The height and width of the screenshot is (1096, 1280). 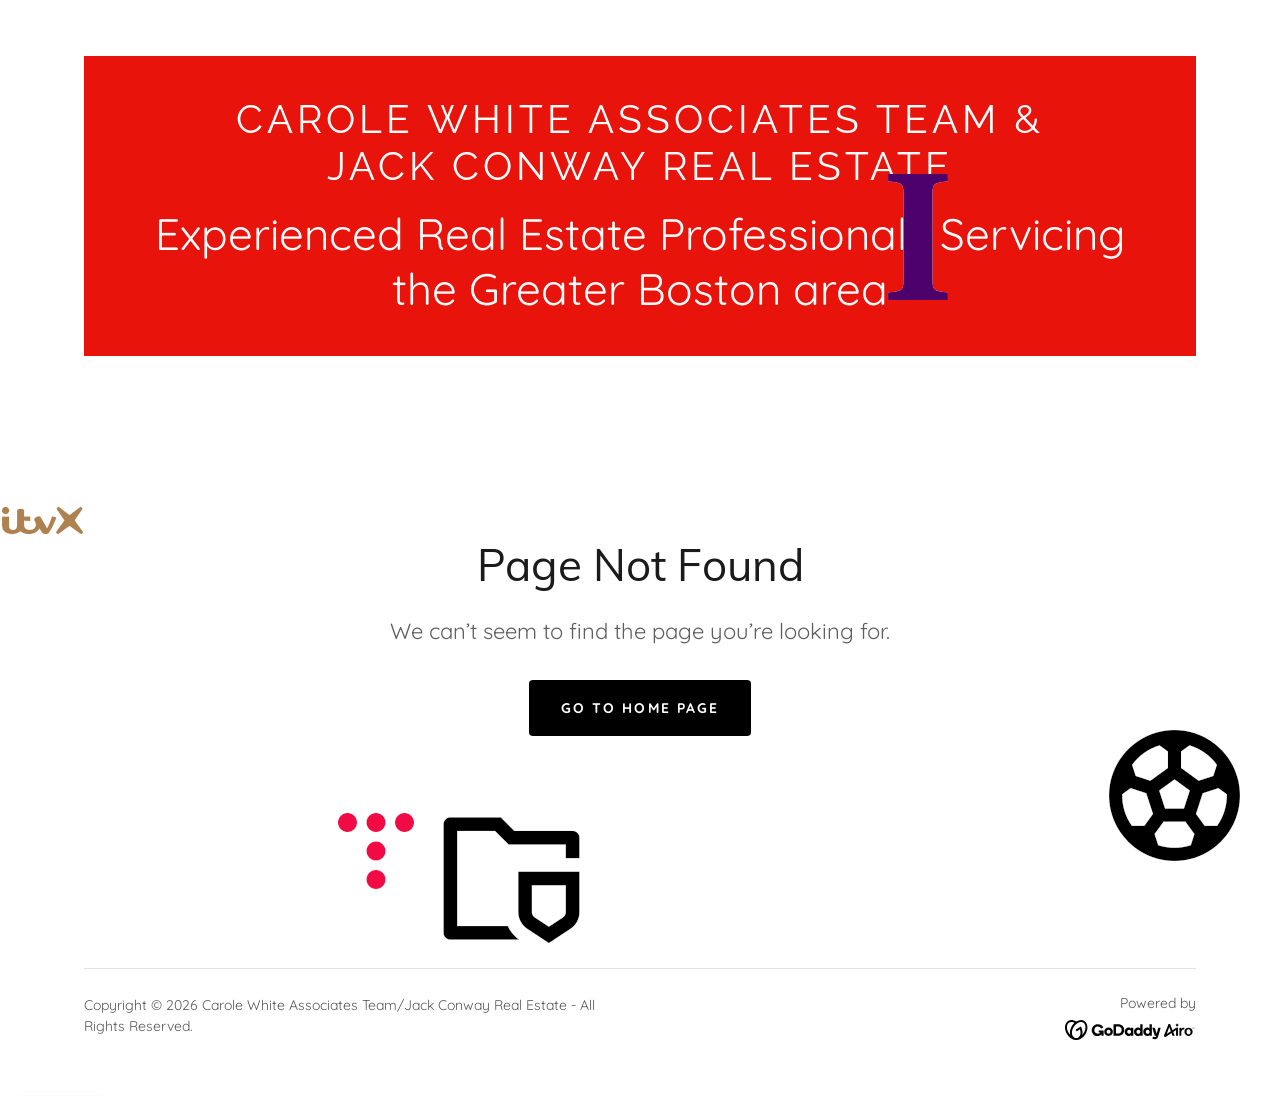 I want to click on open instapaper app, so click(x=918, y=237).